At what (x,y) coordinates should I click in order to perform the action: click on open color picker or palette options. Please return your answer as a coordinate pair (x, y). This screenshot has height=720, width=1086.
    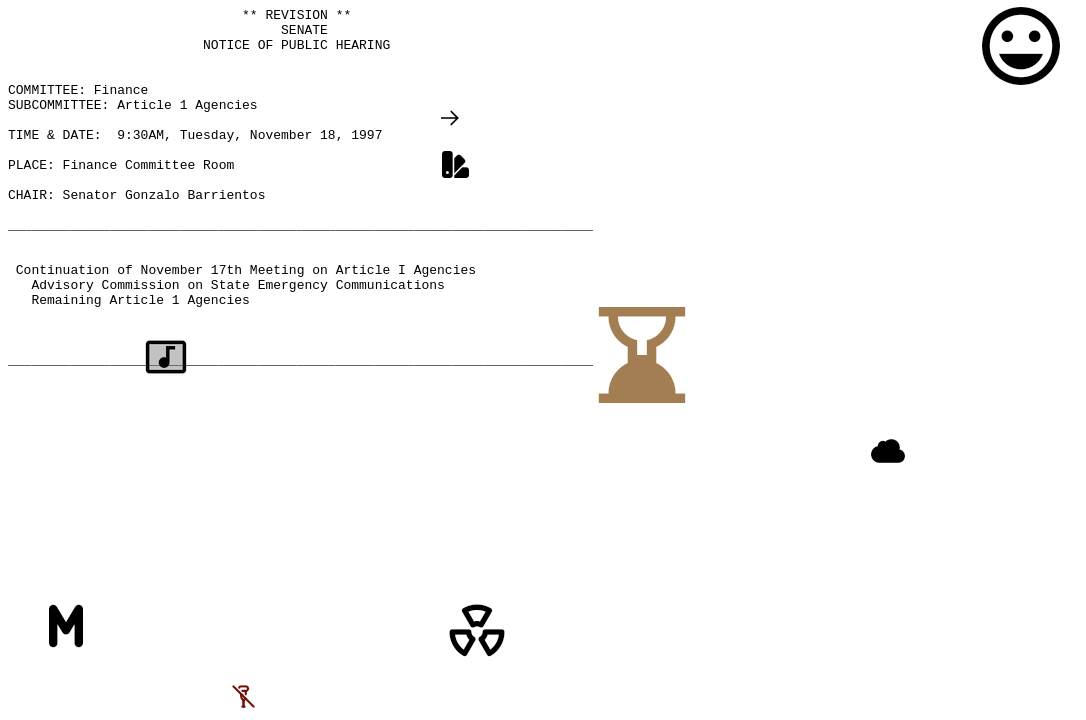
    Looking at the image, I should click on (455, 164).